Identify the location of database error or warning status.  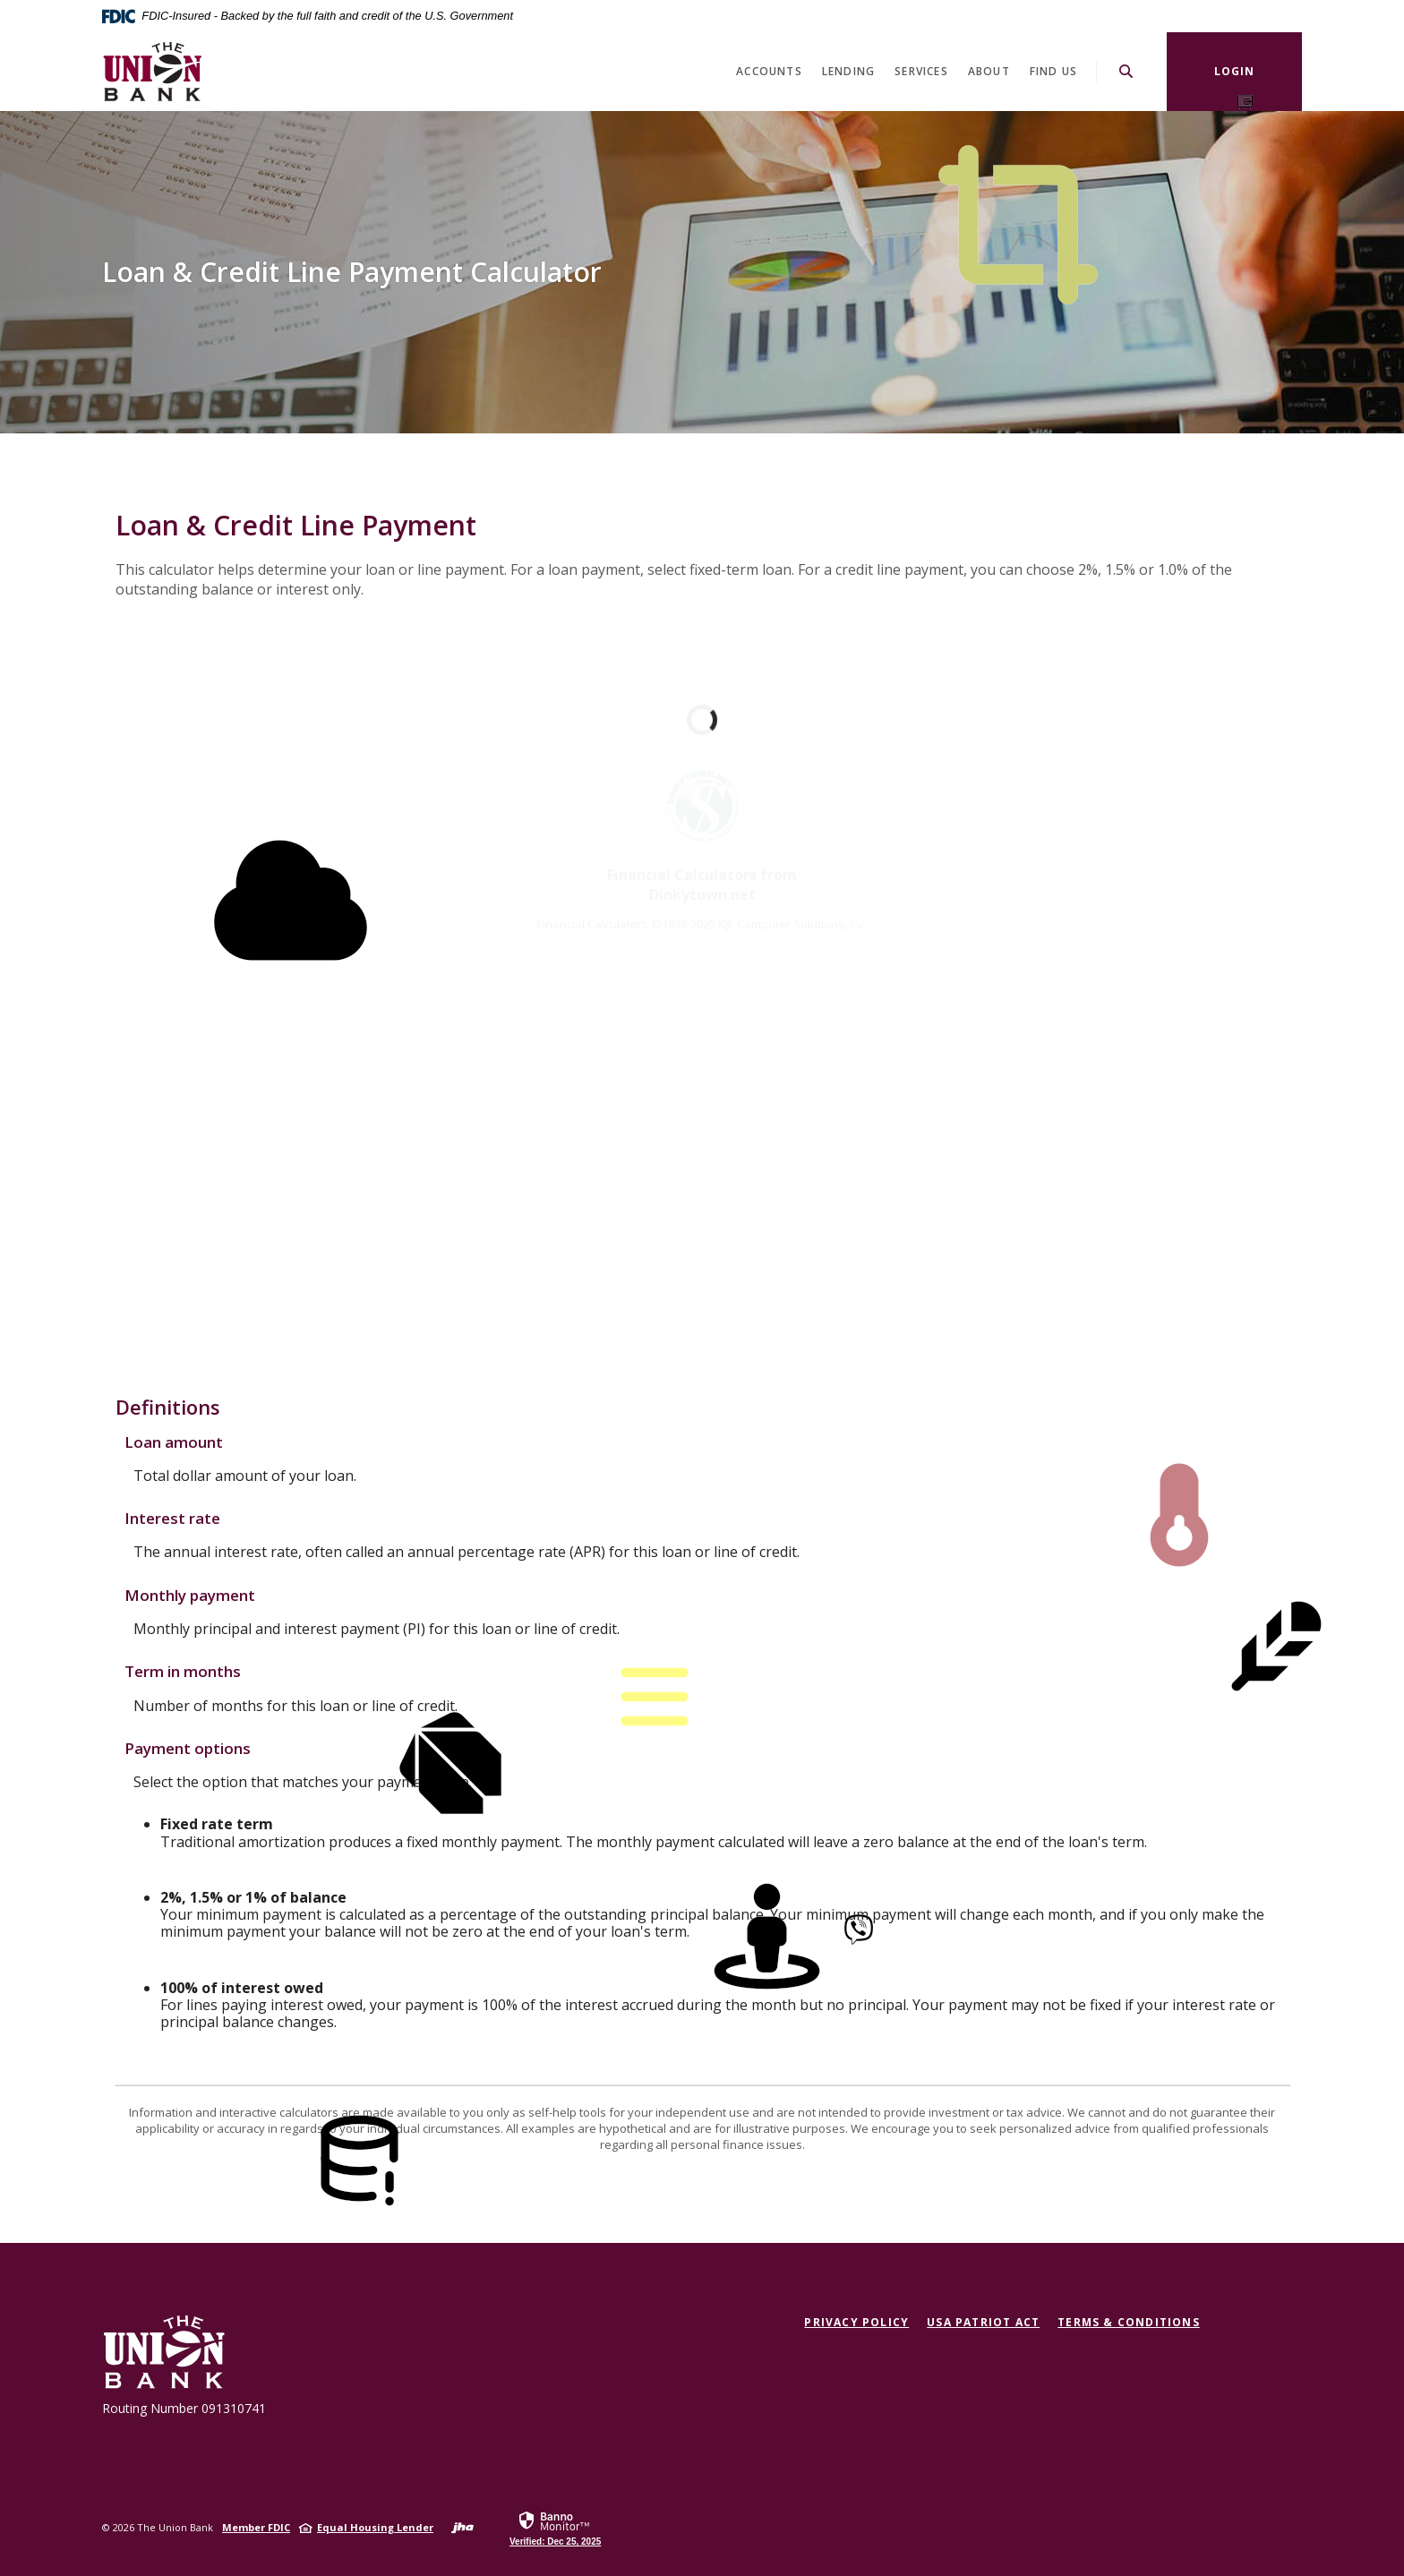
(359, 2158).